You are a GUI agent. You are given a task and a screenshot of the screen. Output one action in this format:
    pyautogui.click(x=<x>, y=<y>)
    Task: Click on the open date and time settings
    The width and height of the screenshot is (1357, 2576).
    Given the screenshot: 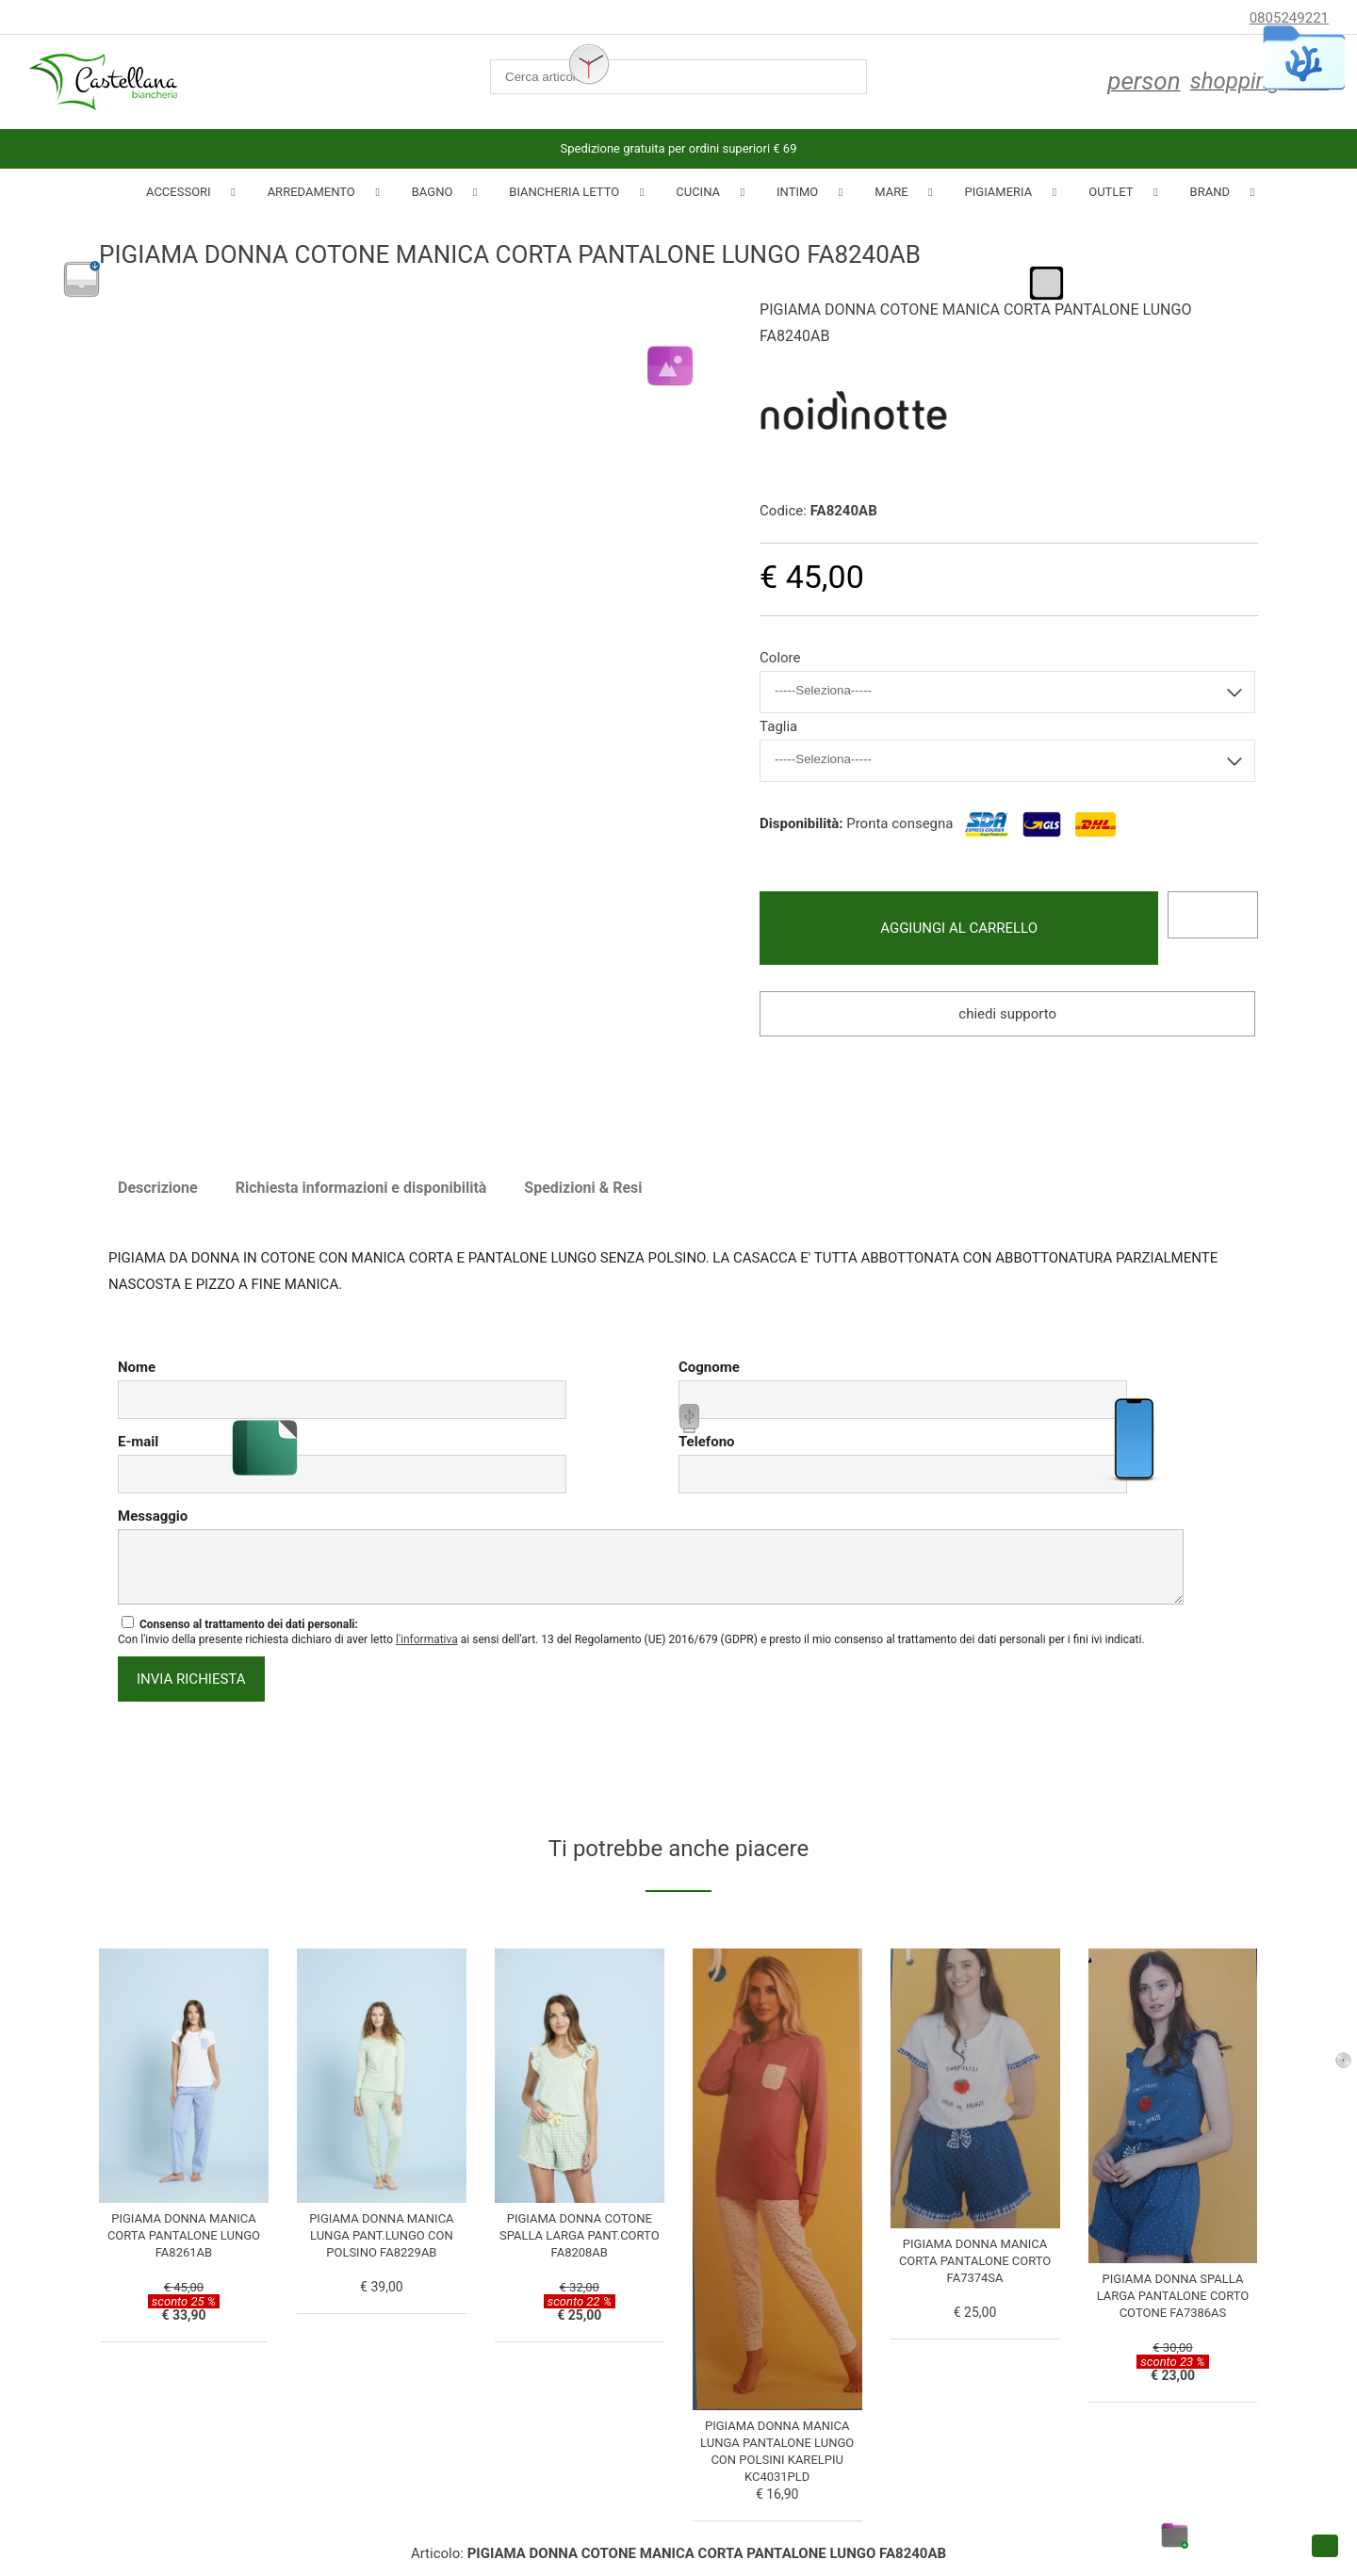 What is the action you would take?
    pyautogui.click(x=589, y=64)
    